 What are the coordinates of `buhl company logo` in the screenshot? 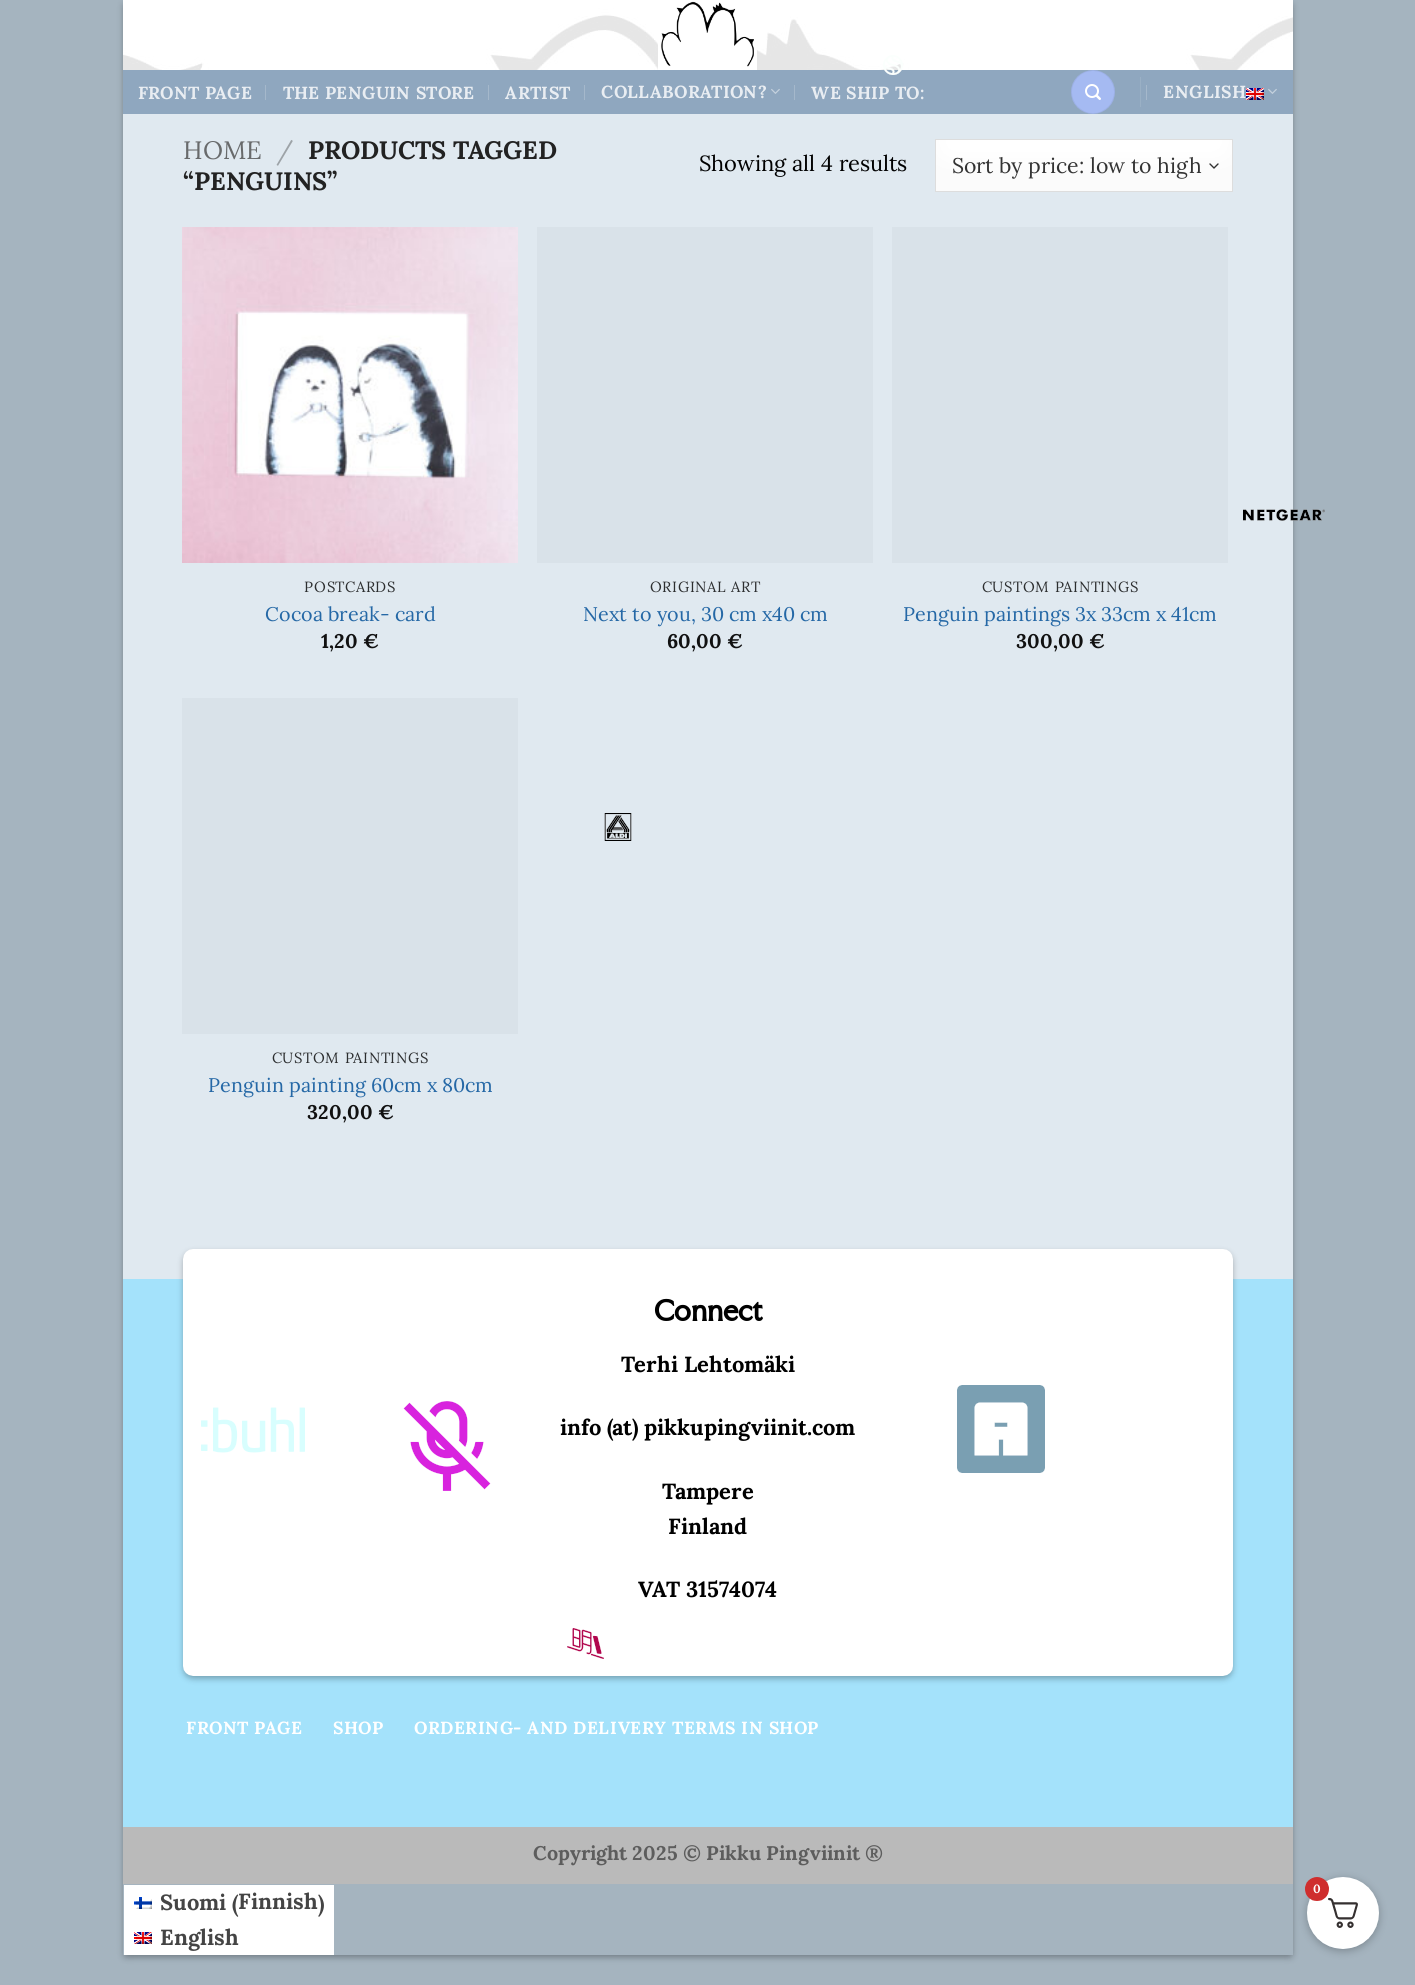 It's located at (253, 1430).